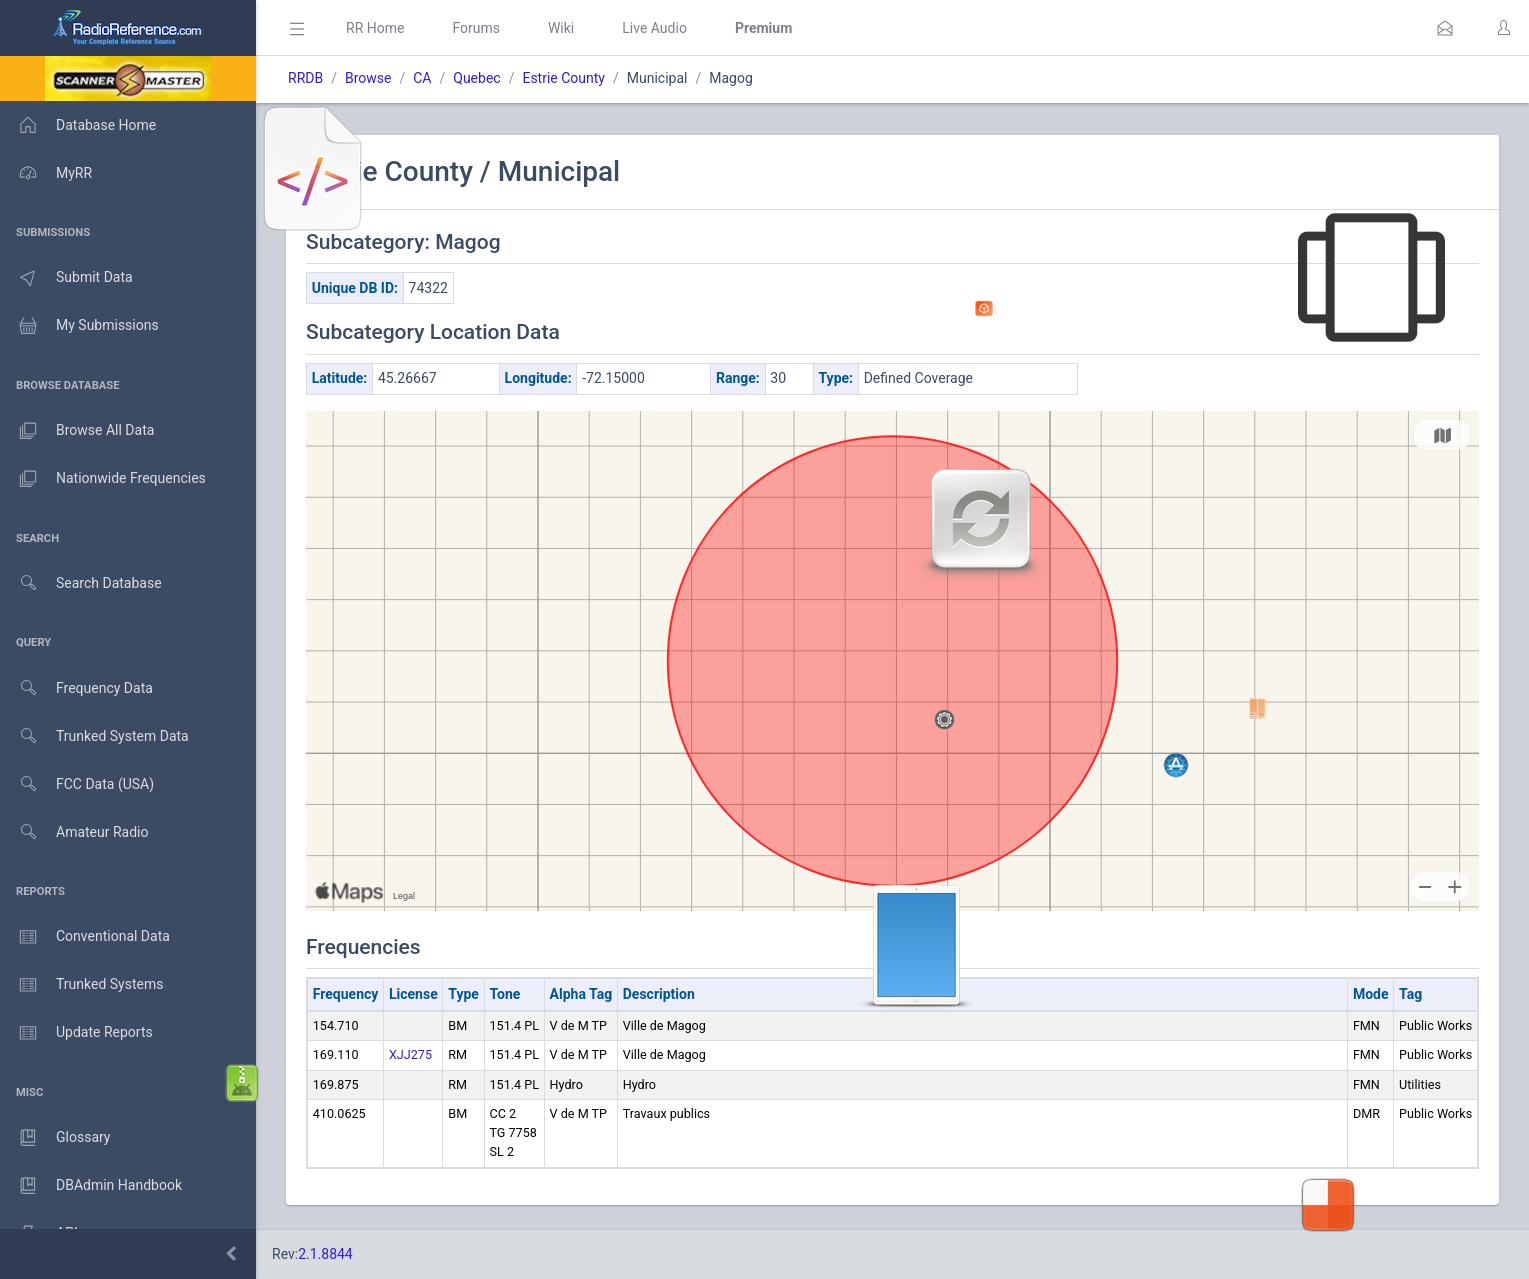 The height and width of the screenshot is (1279, 1529). What do you see at coordinates (1176, 765) in the screenshot?
I see `open software properties or system settings` at bounding box center [1176, 765].